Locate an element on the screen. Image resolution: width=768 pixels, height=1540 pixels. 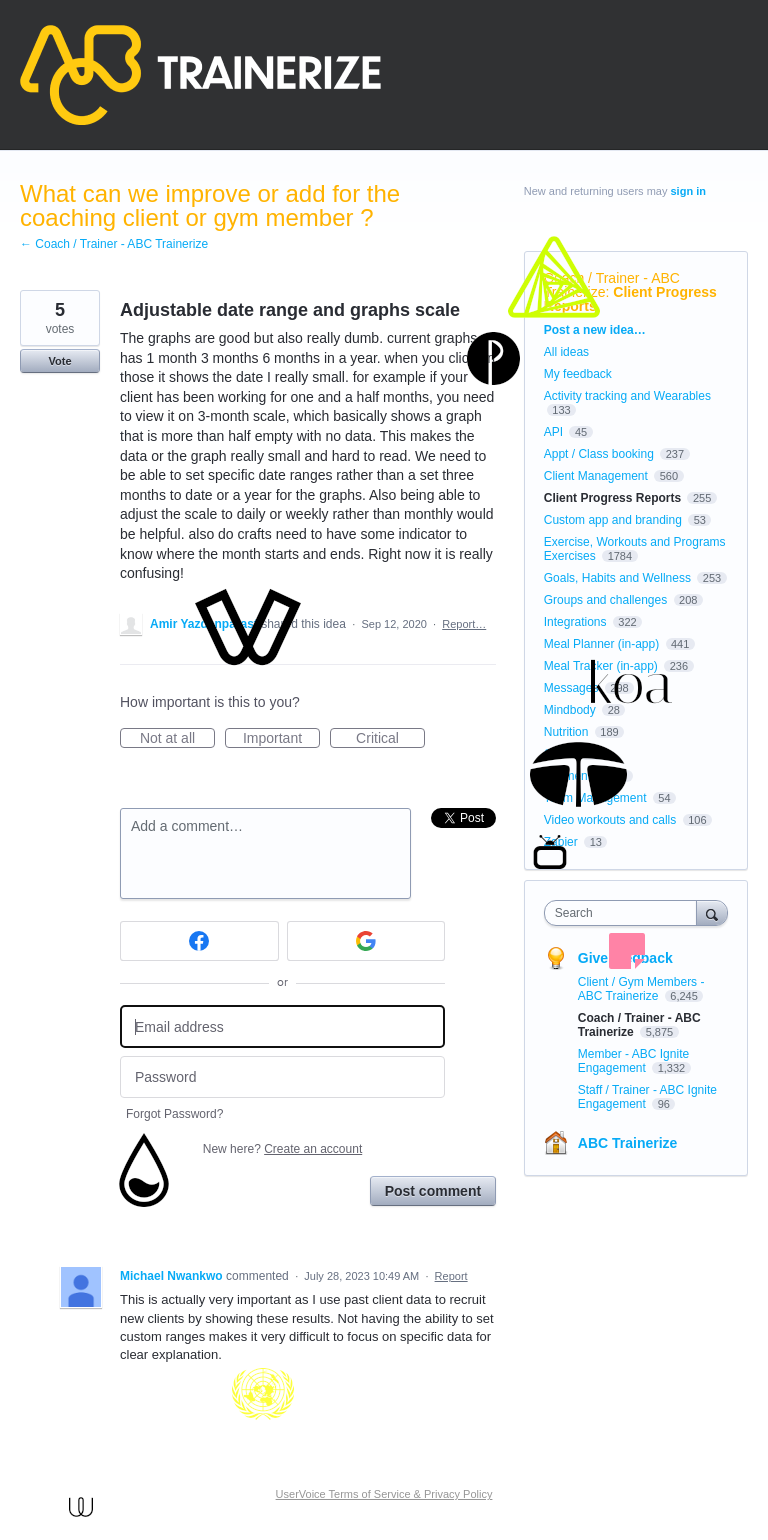
open the MyShows app is located at coordinates (550, 852).